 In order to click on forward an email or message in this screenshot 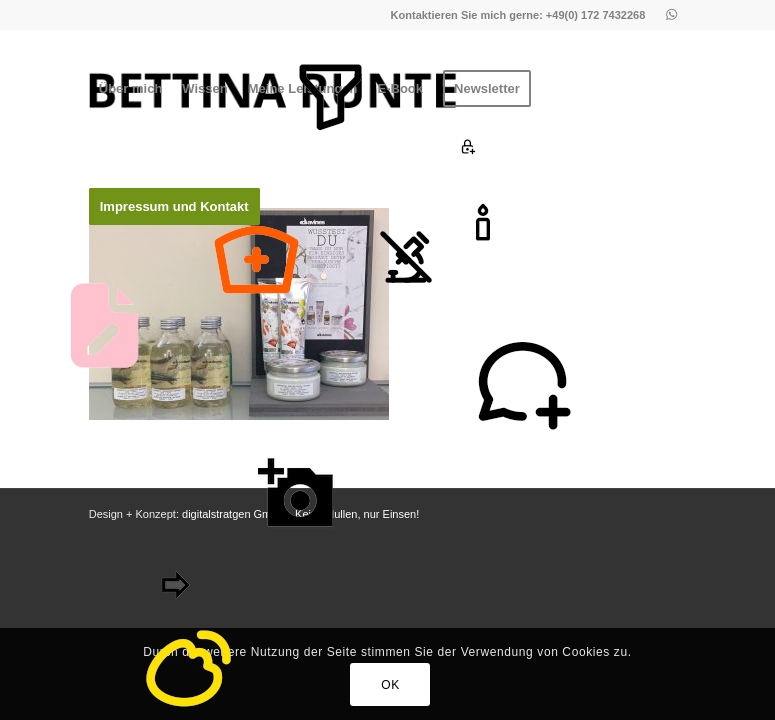, I will do `click(176, 585)`.